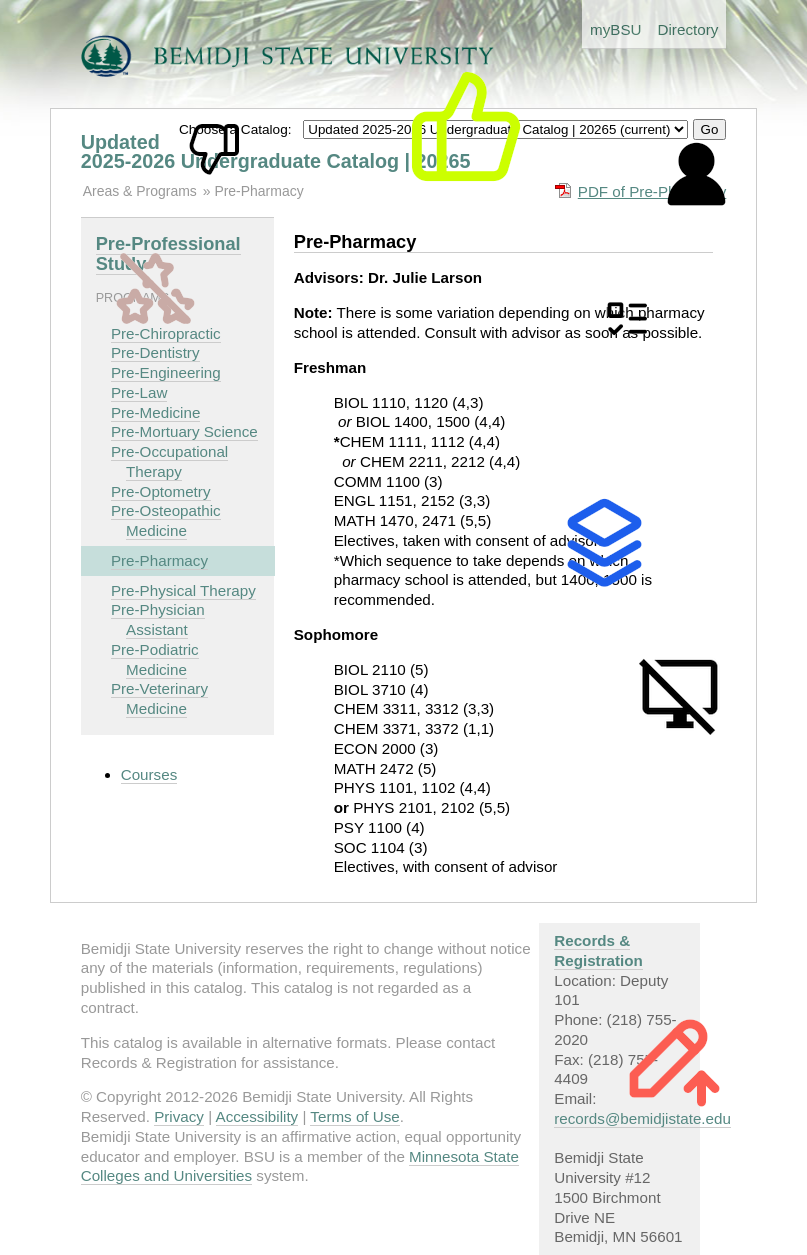 This screenshot has height=1255, width=807. I want to click on view your profile, so click(696, 176).